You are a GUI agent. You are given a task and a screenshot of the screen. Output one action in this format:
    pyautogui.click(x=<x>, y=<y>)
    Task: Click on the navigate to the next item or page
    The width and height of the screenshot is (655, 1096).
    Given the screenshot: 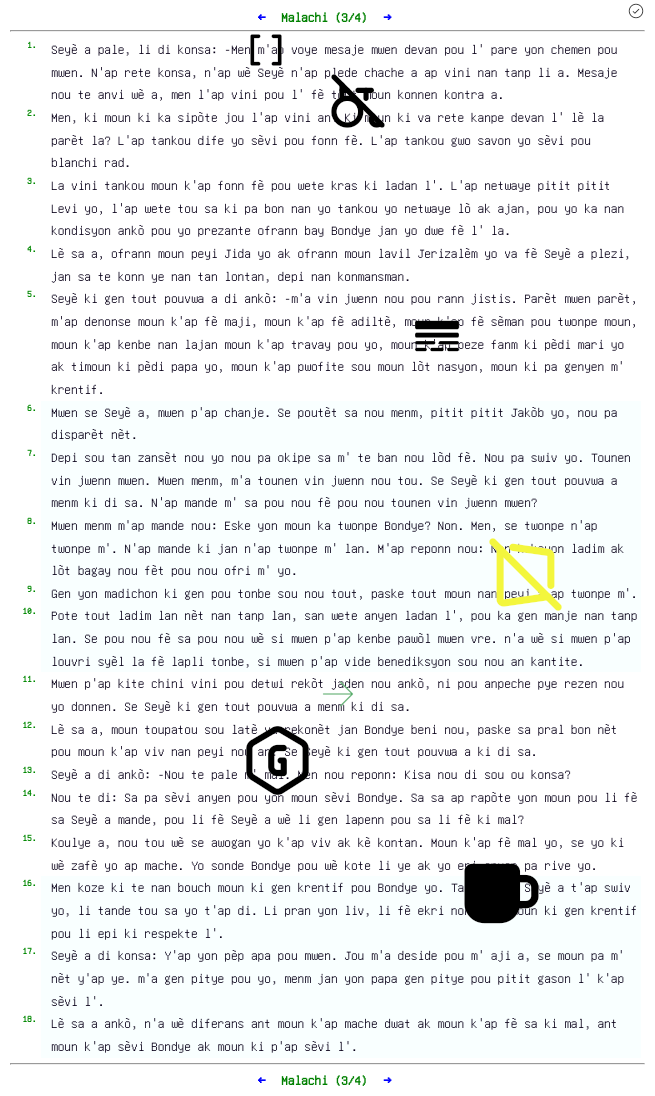 What is the action you would take?
    pyautogui.click(x=338, y=694)
    